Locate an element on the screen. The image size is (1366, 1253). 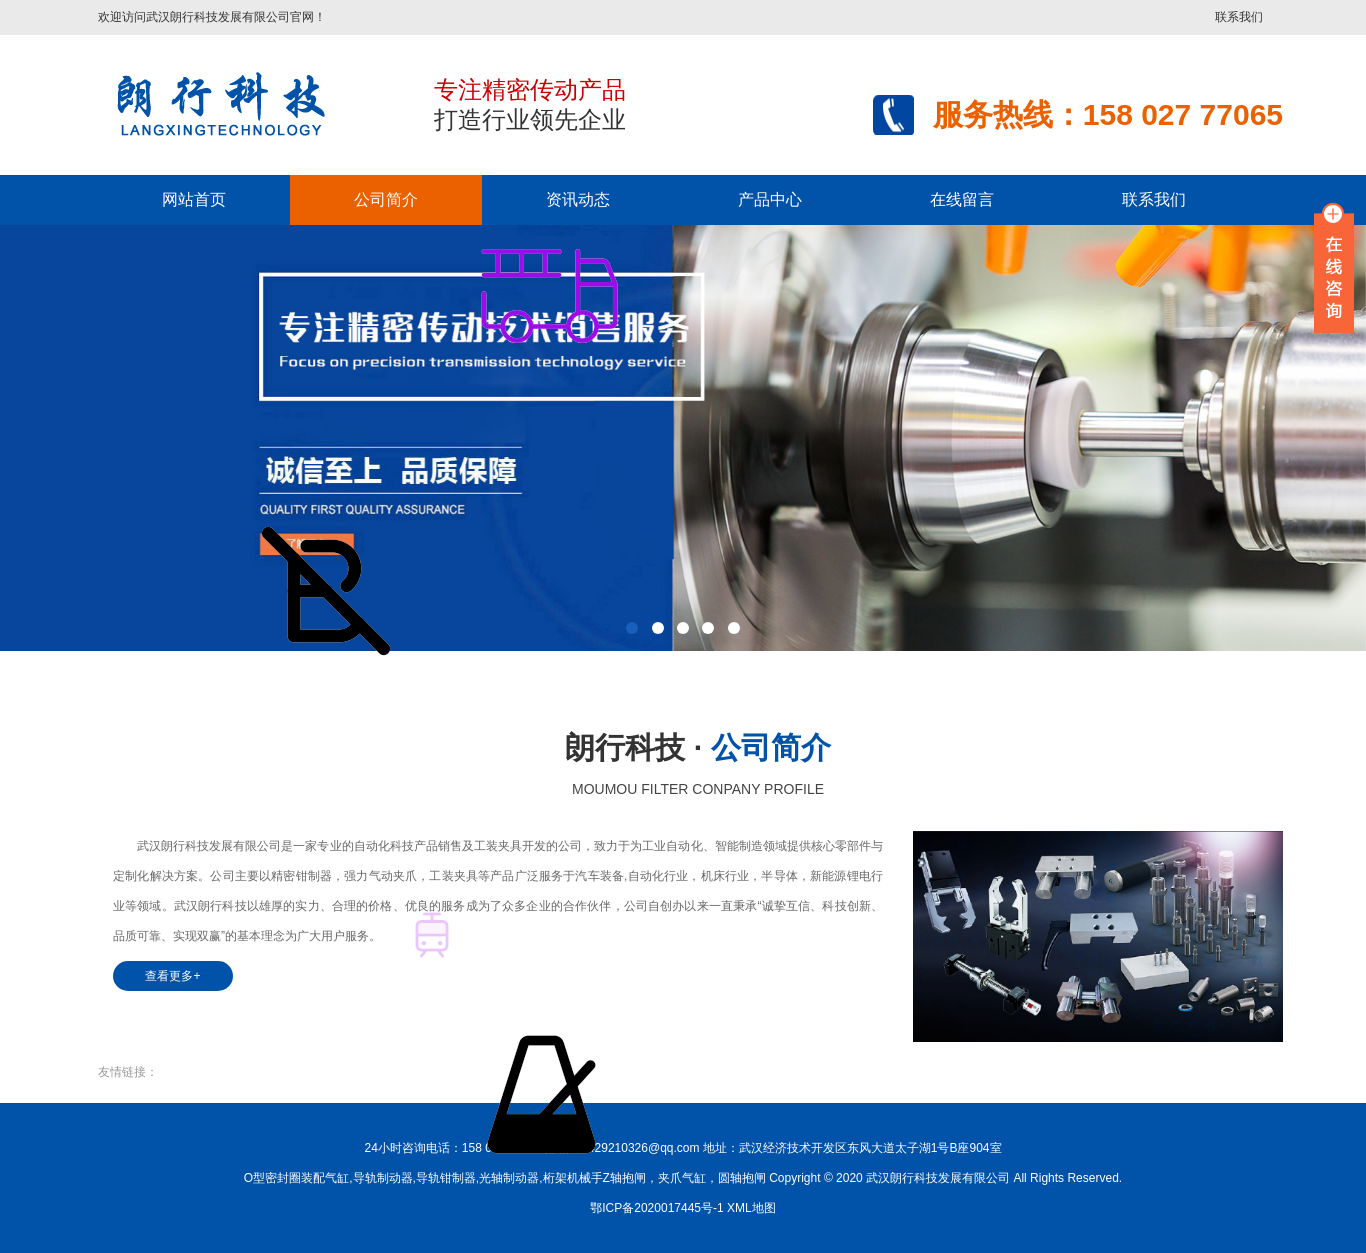
indicates emergency services or fire department is located at coordinates (545, 289).